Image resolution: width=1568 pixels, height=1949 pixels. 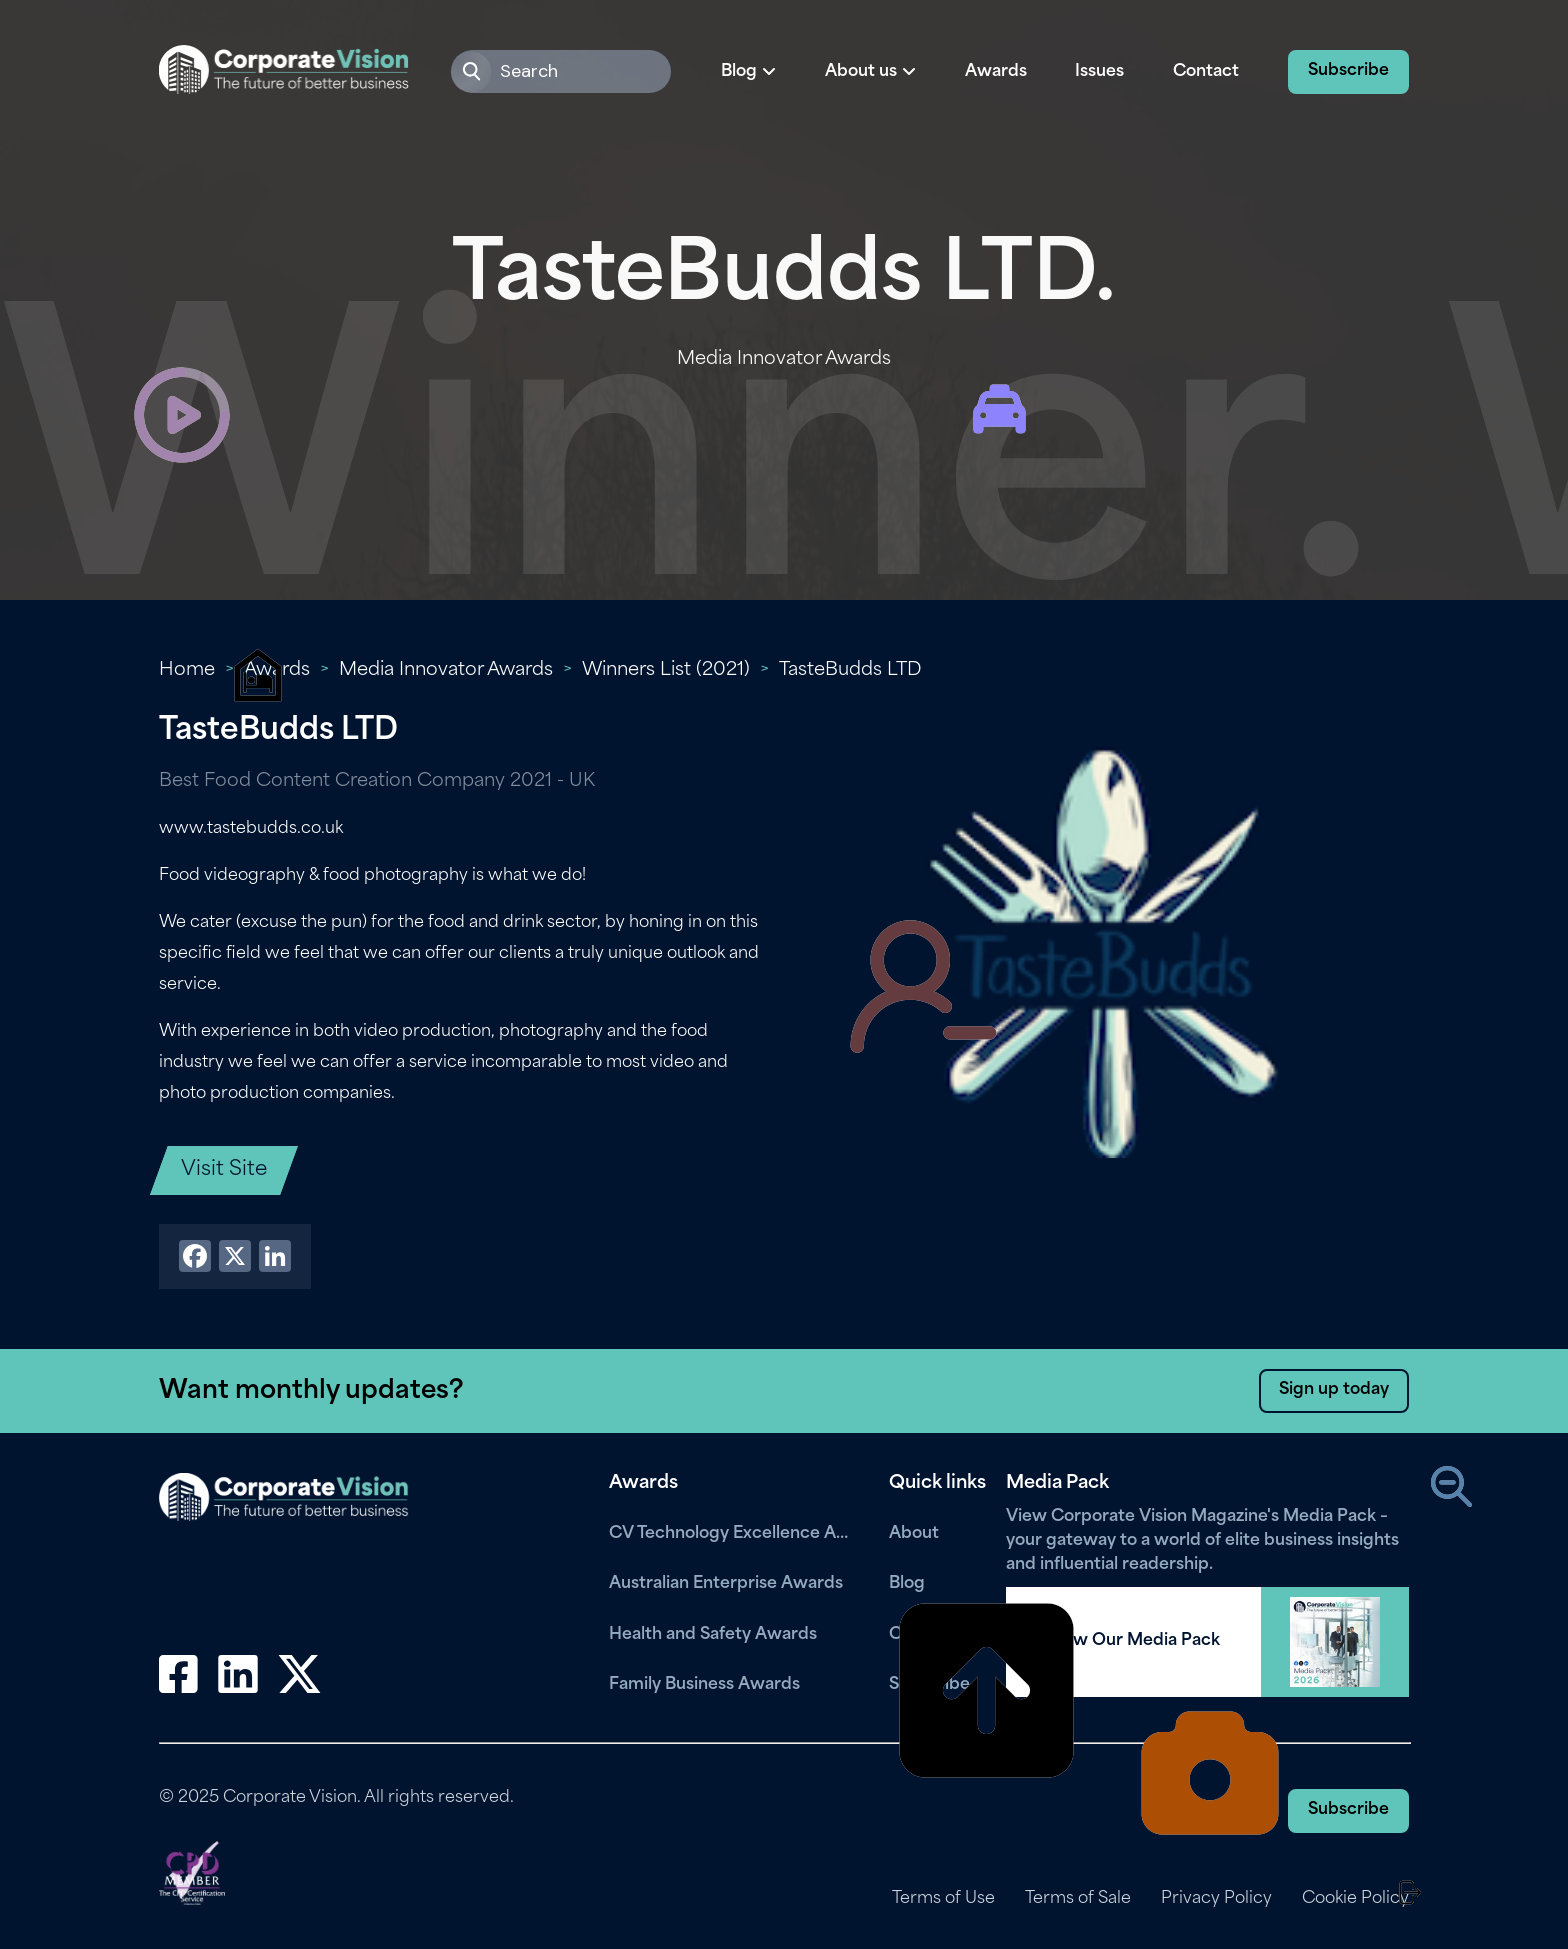 What do you see at coordinates (986, 1690) in the screenshot?
I see `upload a file or document` at bounding box center [986, 1690].